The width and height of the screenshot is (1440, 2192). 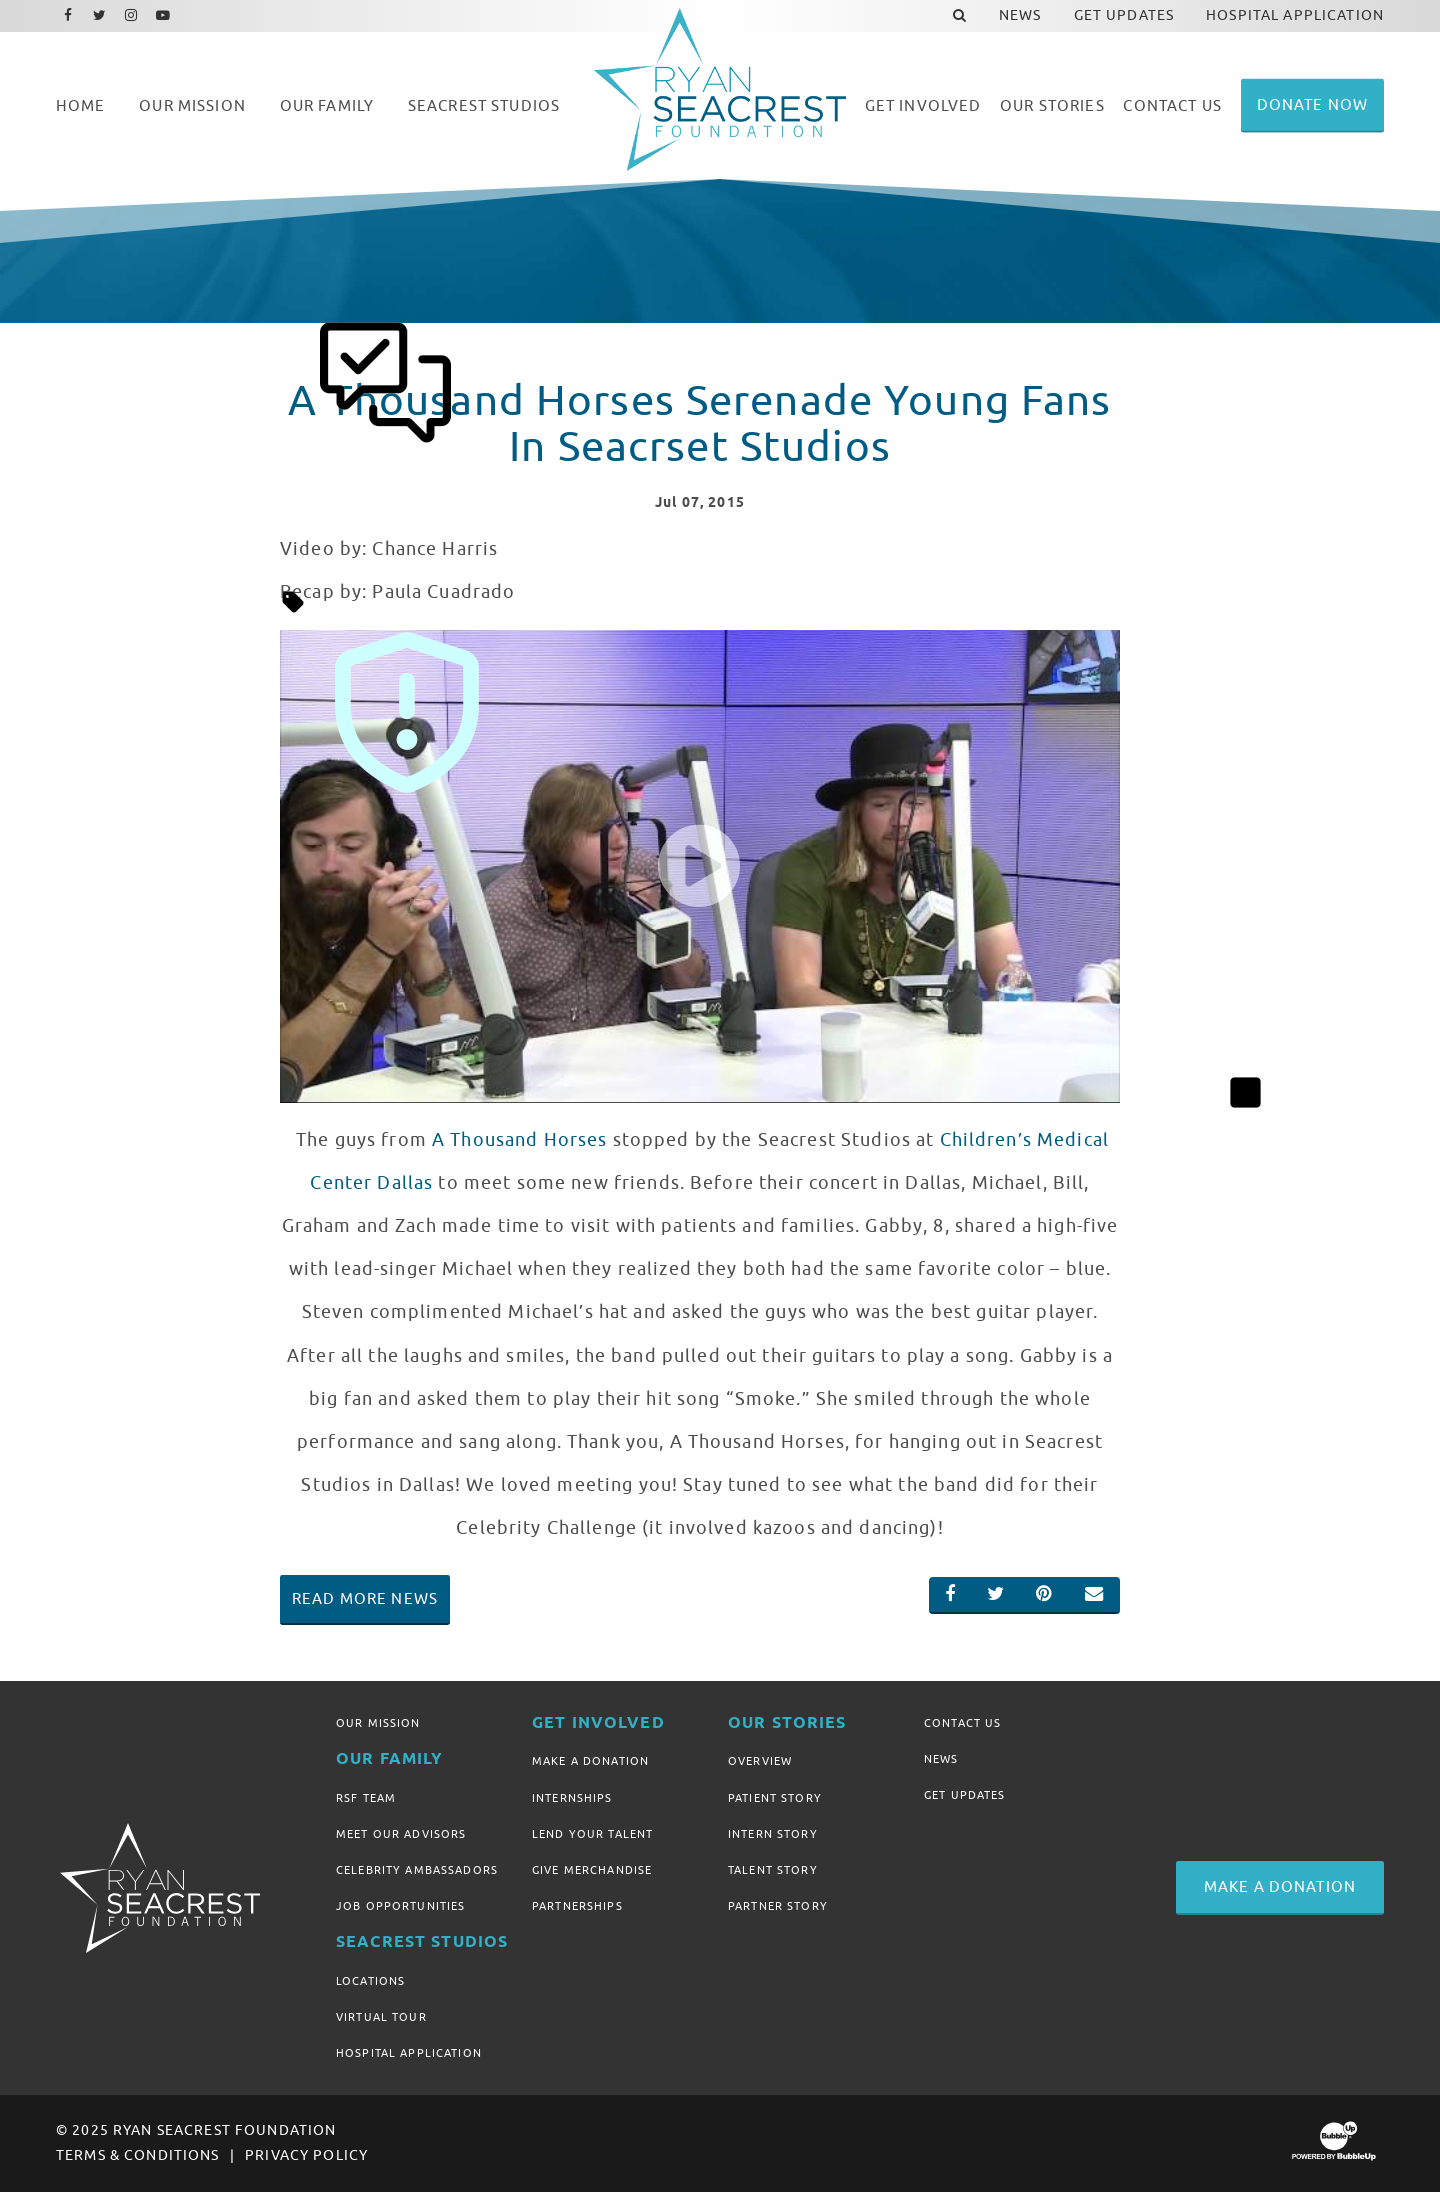 What do you see at coordinates (292, 601) in the screenshot?
I see `add a tag or label to an item` at bounding box center [292, 601].